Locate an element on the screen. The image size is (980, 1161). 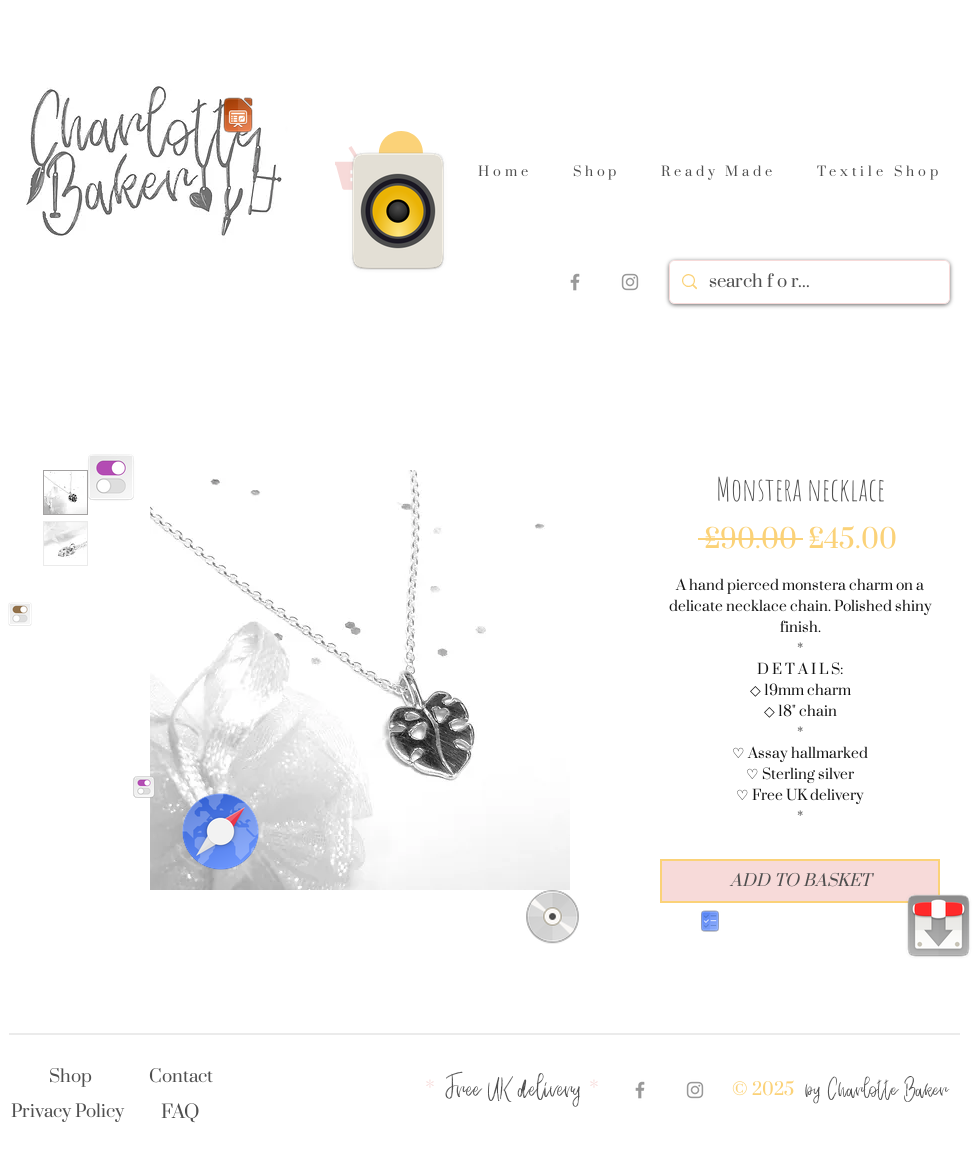
indicates a CD-ROM or optical disc drive is located at coordinates (552, 916).